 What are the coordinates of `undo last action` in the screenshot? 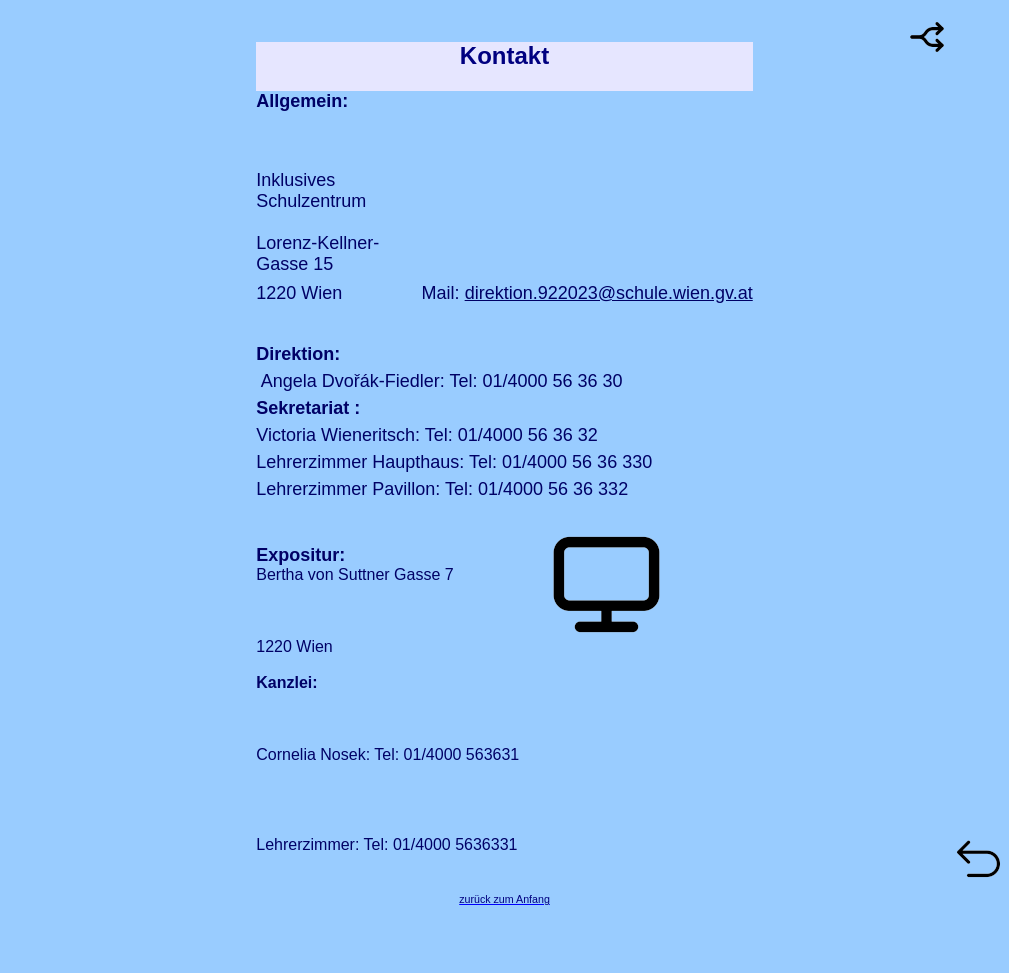 It's located at (978, 860).